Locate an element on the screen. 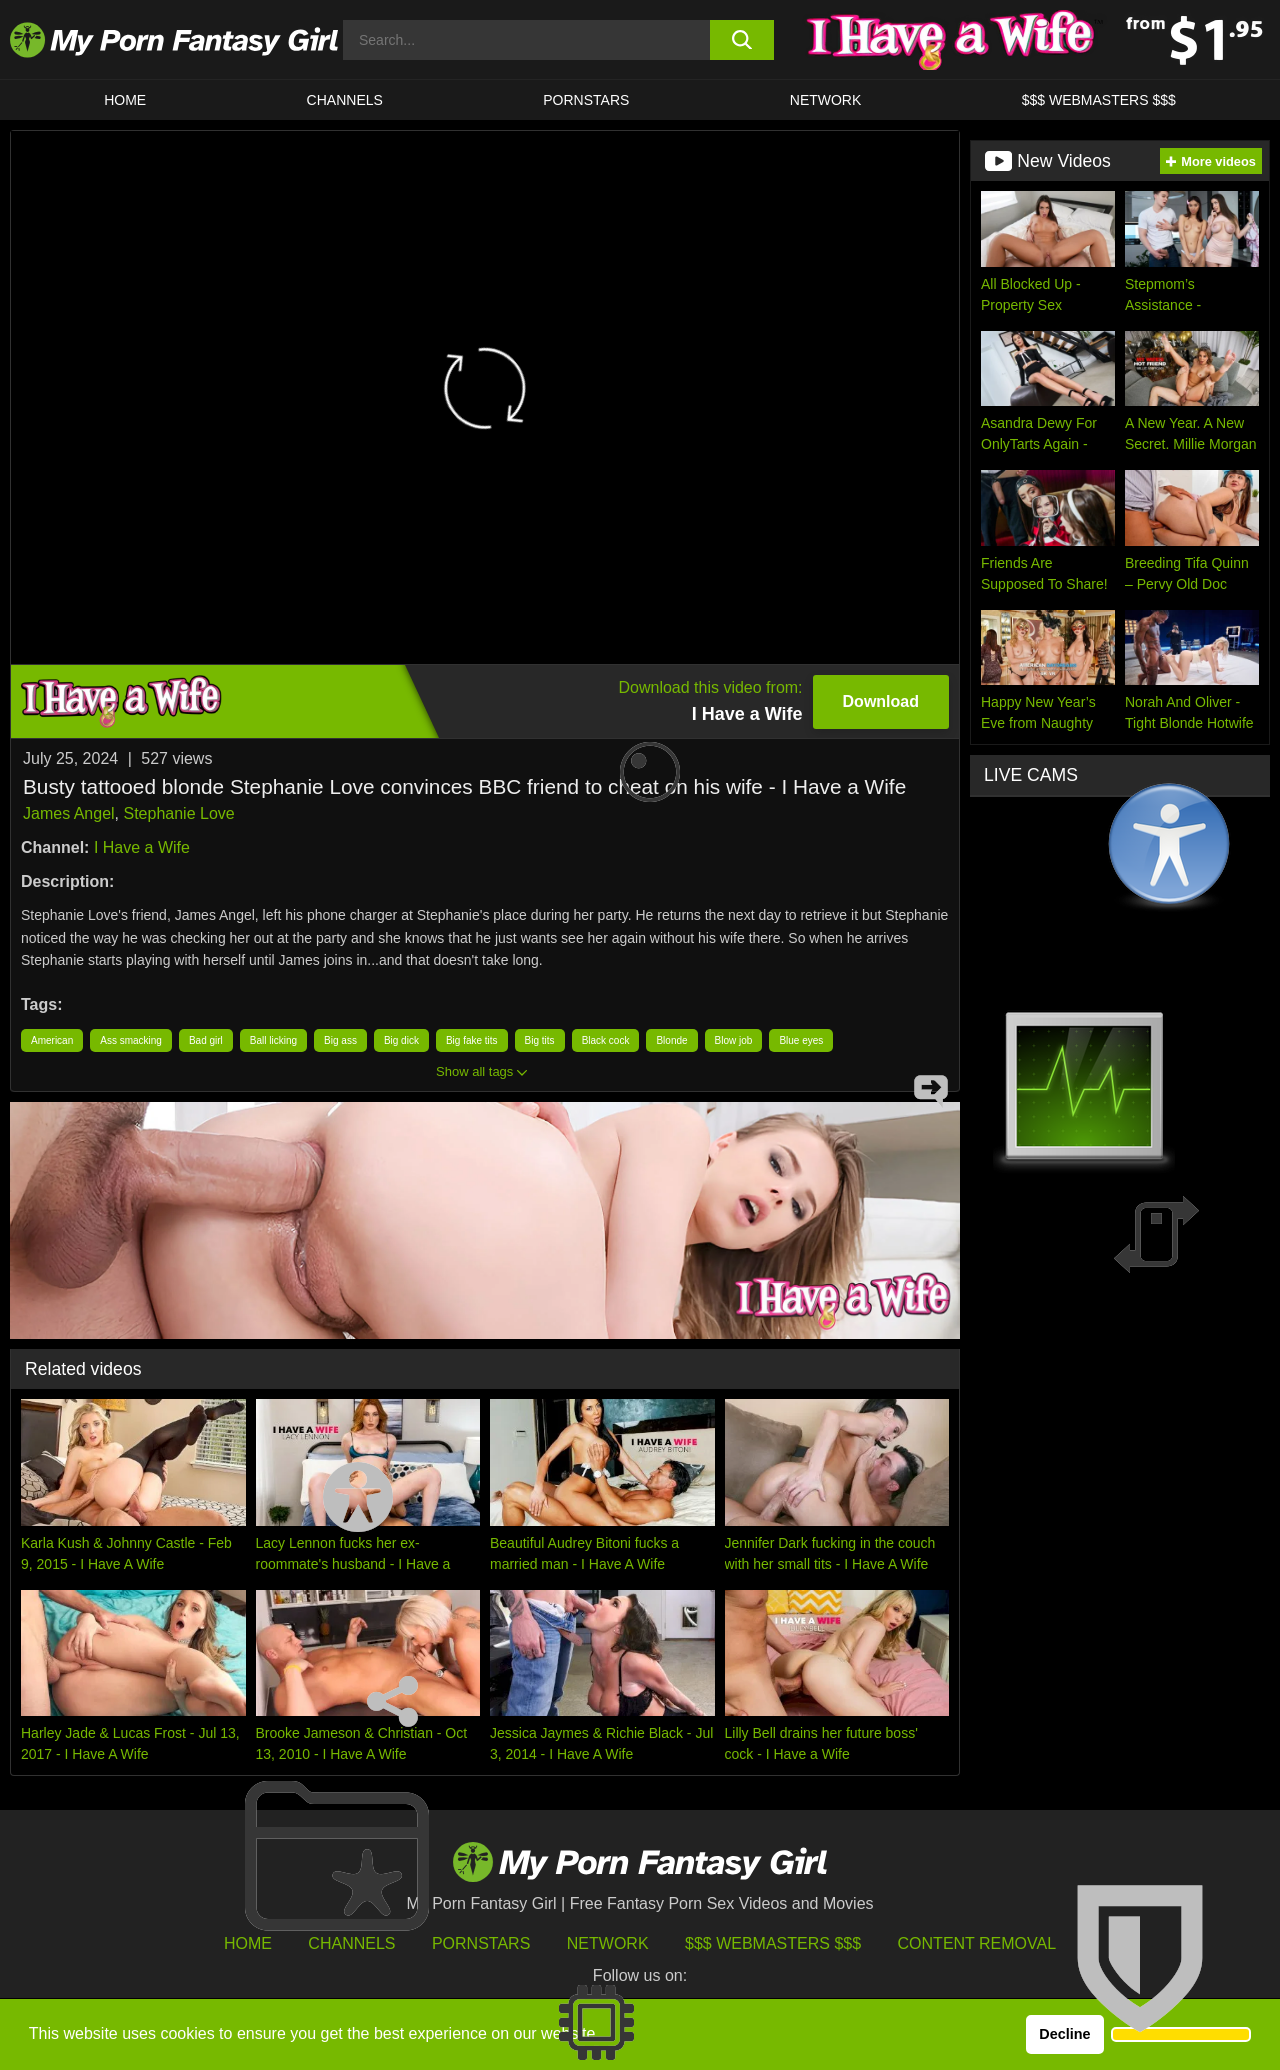 The height and width of the screenshot is (2070, 1280). configure network proxy settings is located at coordinates (1156, 1234).